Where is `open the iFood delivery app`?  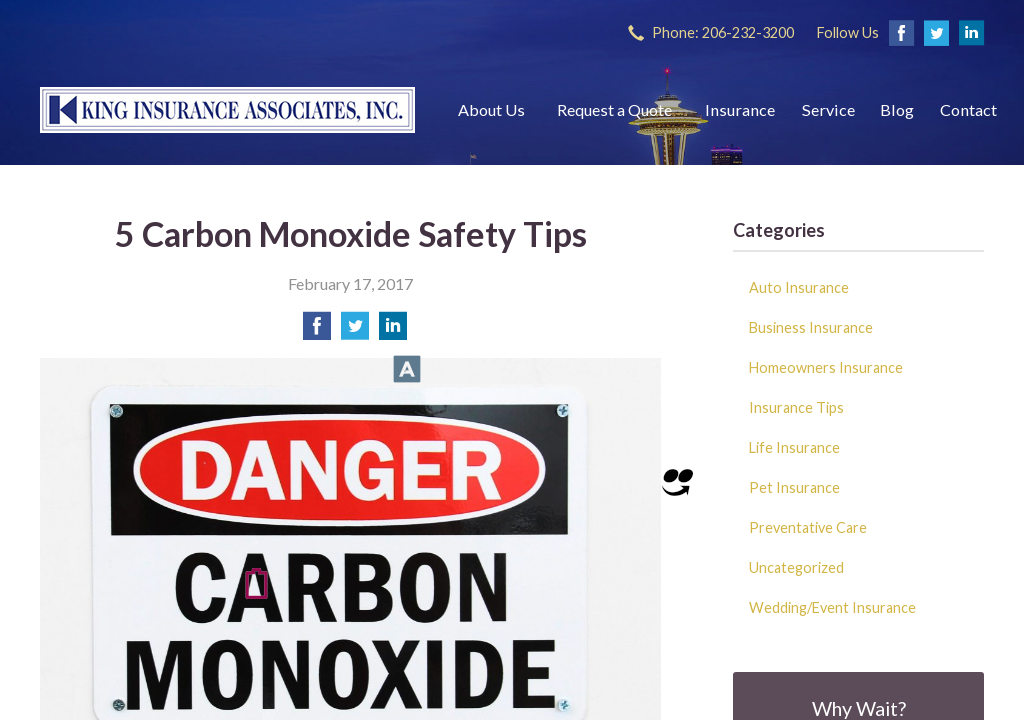
open the iFood delivery app is located at coordinates (677, 482).